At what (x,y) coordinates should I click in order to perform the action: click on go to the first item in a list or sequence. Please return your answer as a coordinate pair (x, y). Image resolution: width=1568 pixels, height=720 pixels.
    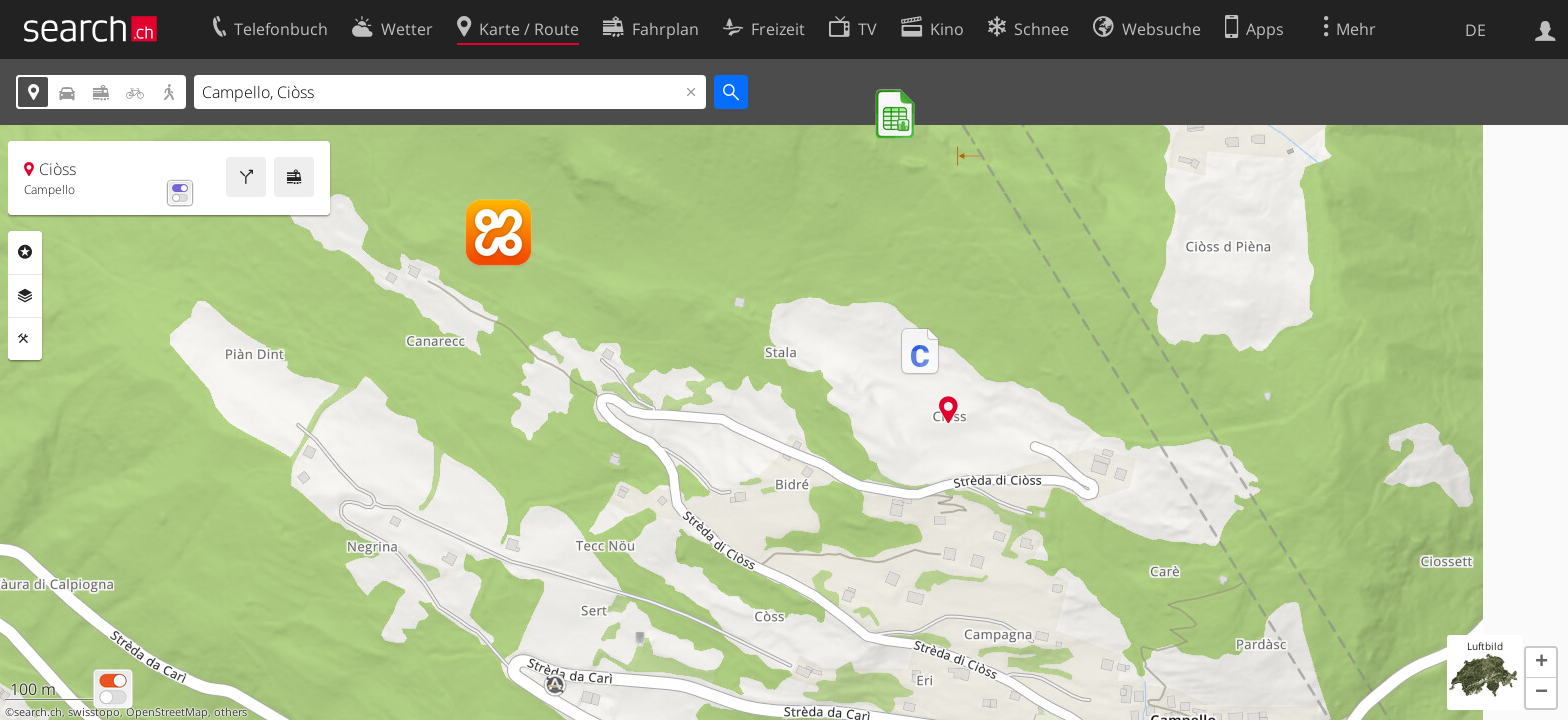
    Looking at the image, I should click on (969, 156).